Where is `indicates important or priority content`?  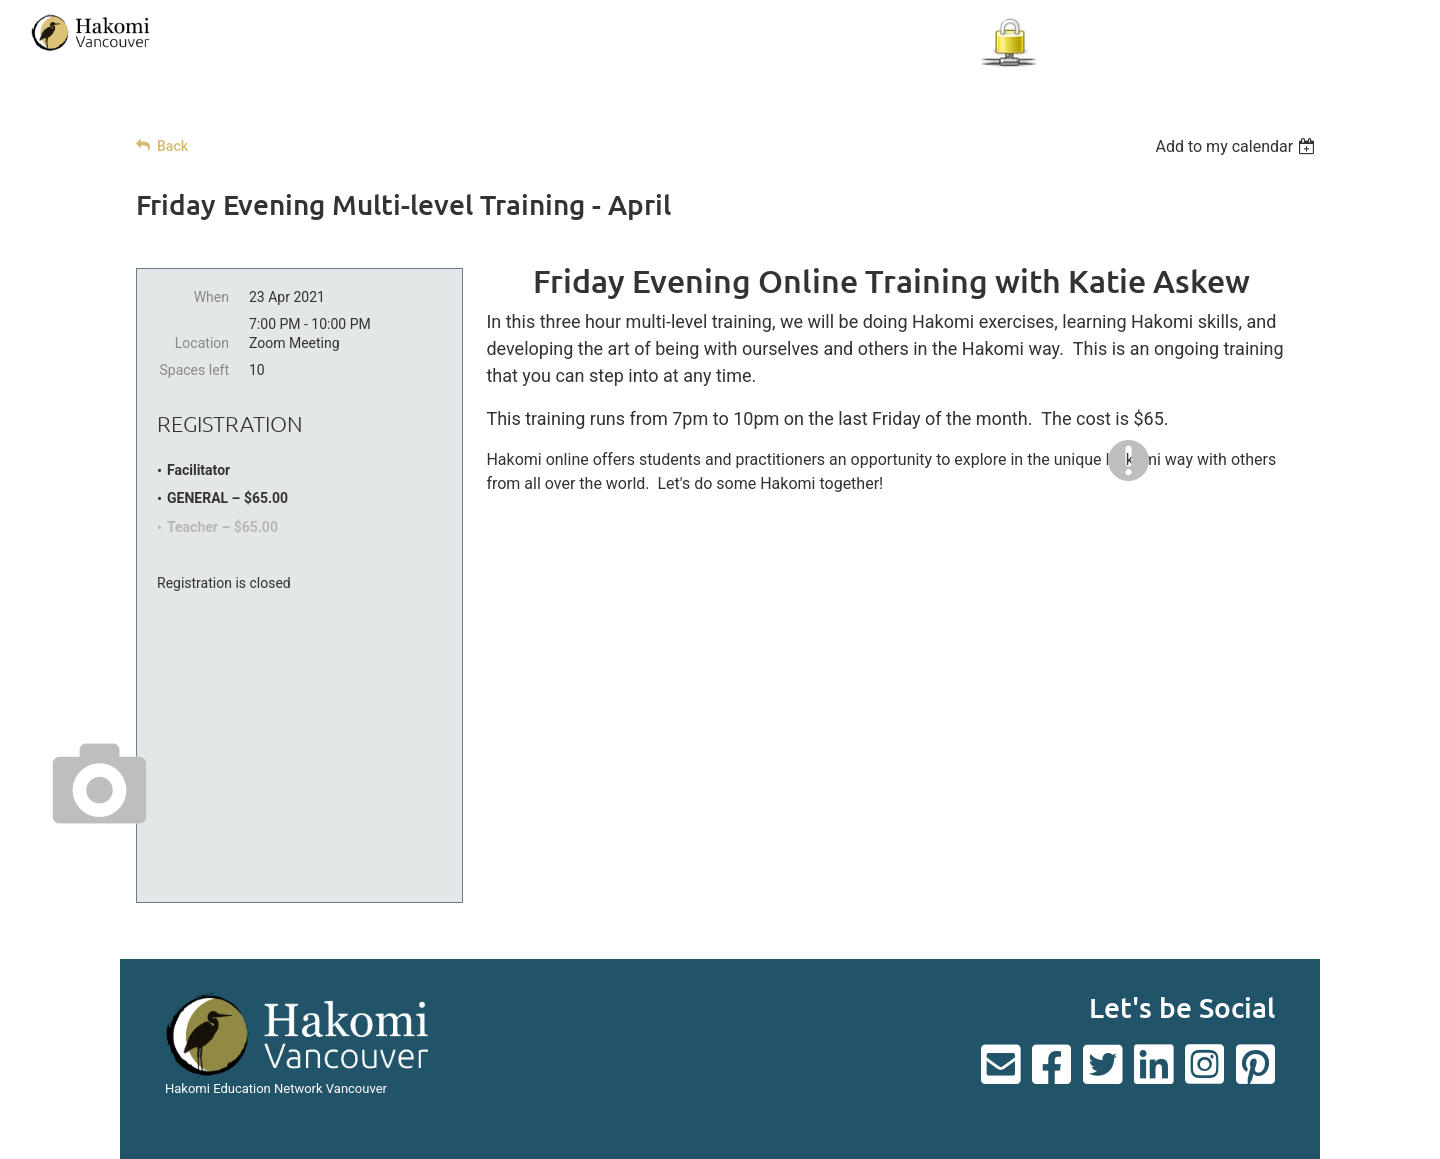 indicates important or priority content is located at coordinates (1128, 460).